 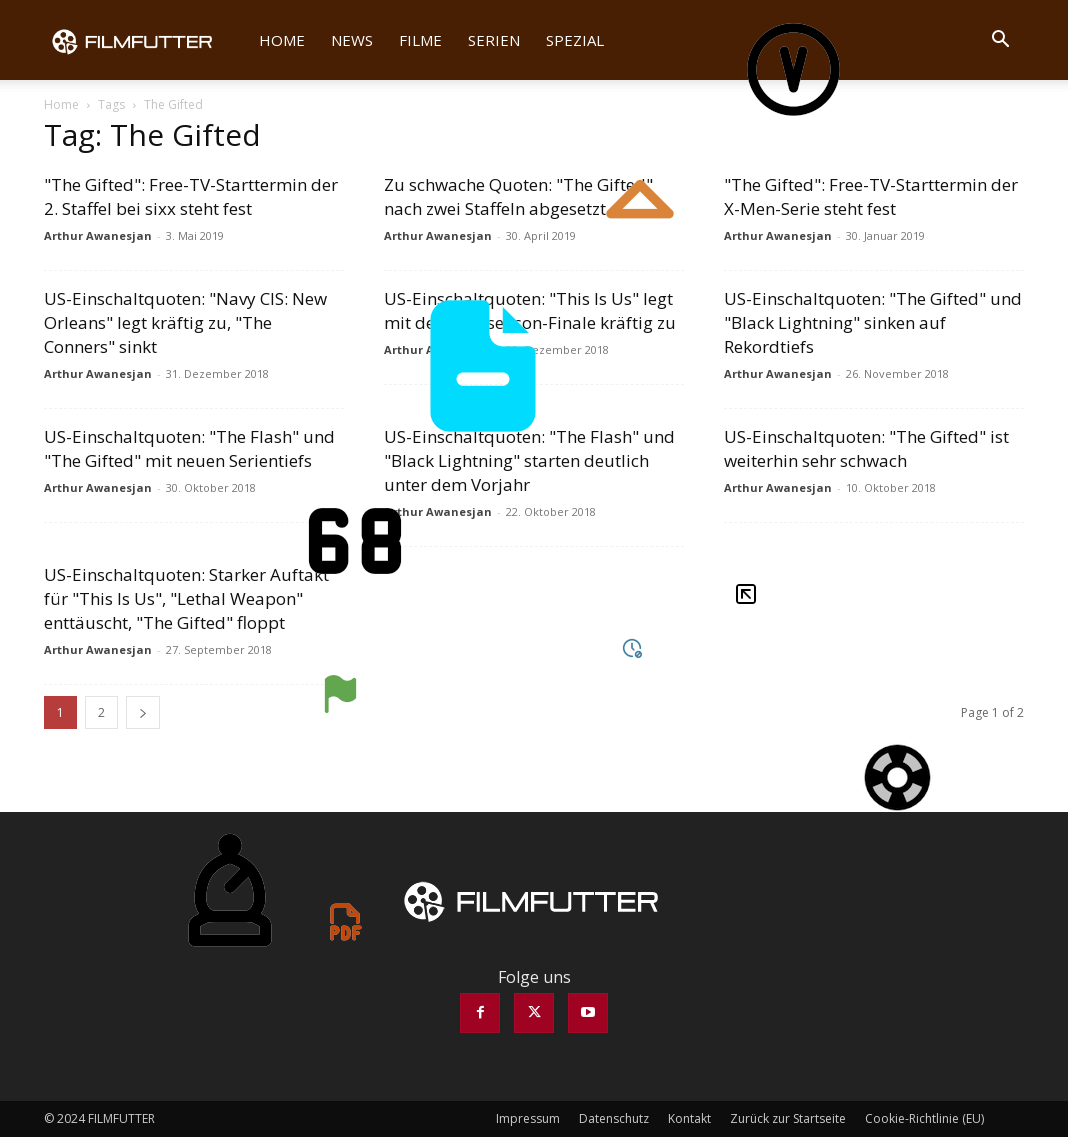 What do you see at coordinates (793, 69) in the screenshot?
I see `indicates a verified status or account` at bounding box center [793, 69].